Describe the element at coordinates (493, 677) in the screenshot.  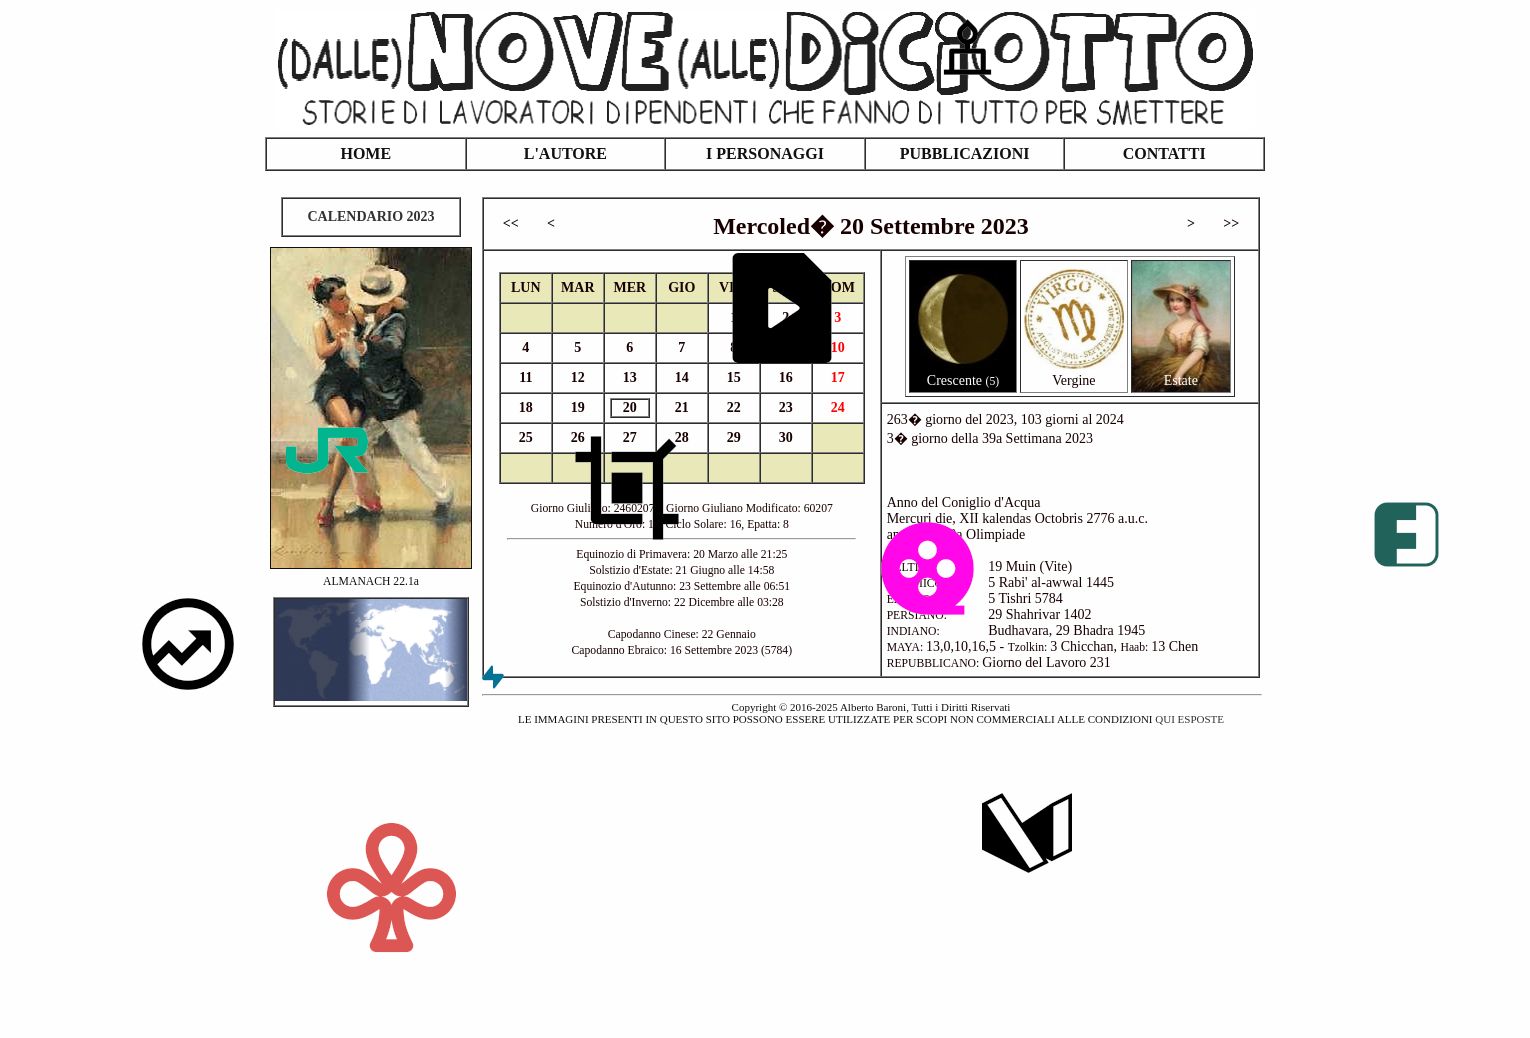
I see `supabase logo` at that location.